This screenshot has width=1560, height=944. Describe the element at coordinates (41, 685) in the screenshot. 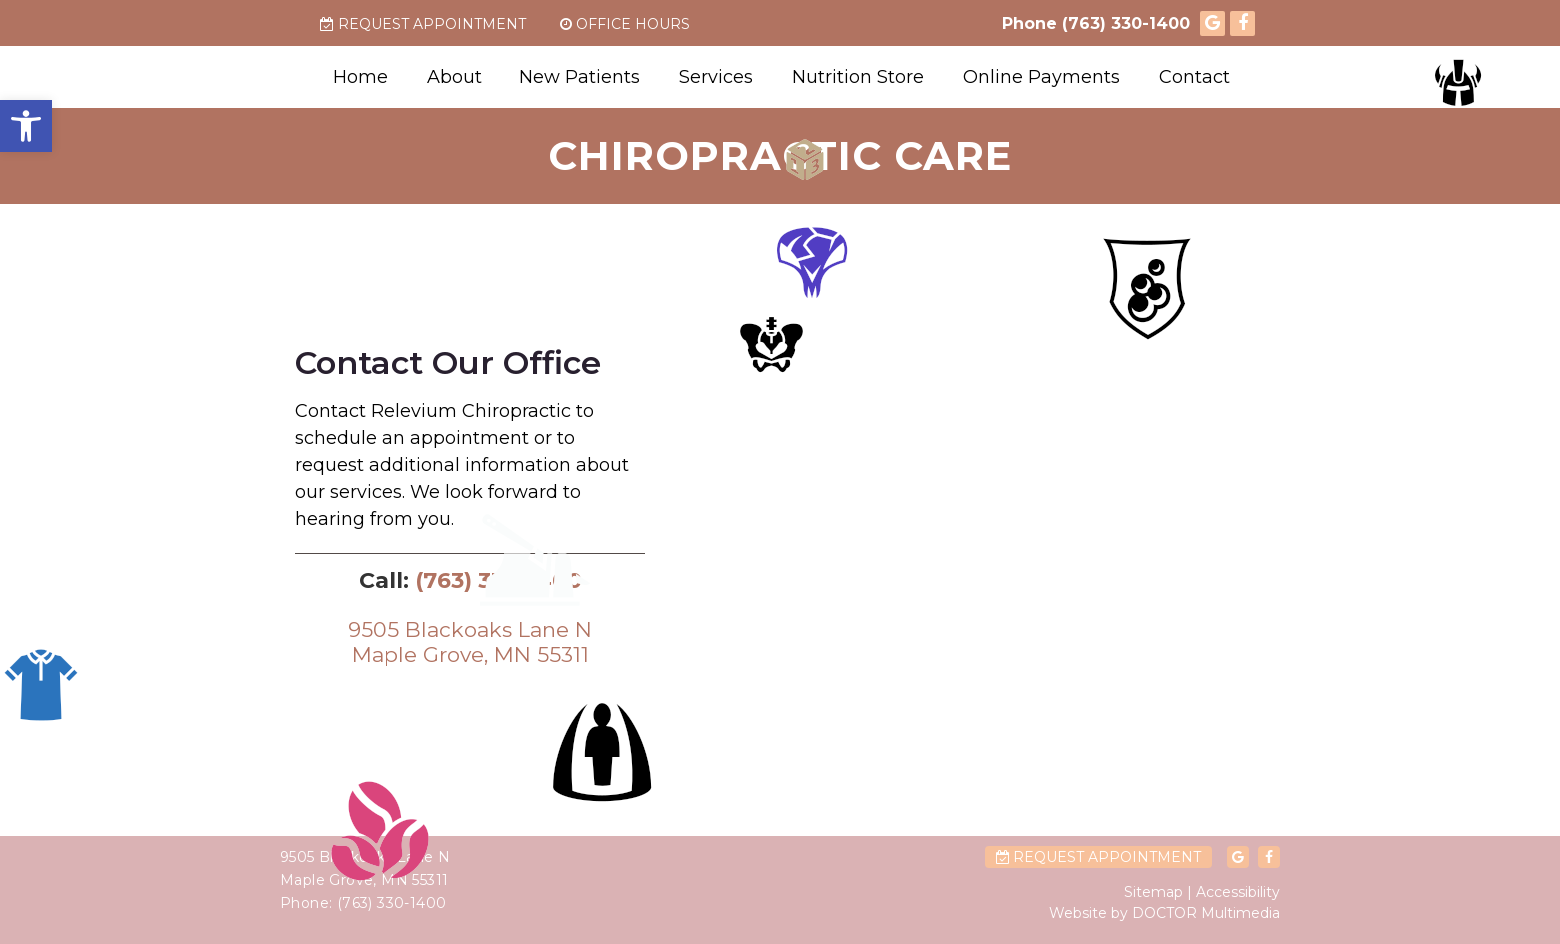

I see `browse clothing or apparel category` at that location.